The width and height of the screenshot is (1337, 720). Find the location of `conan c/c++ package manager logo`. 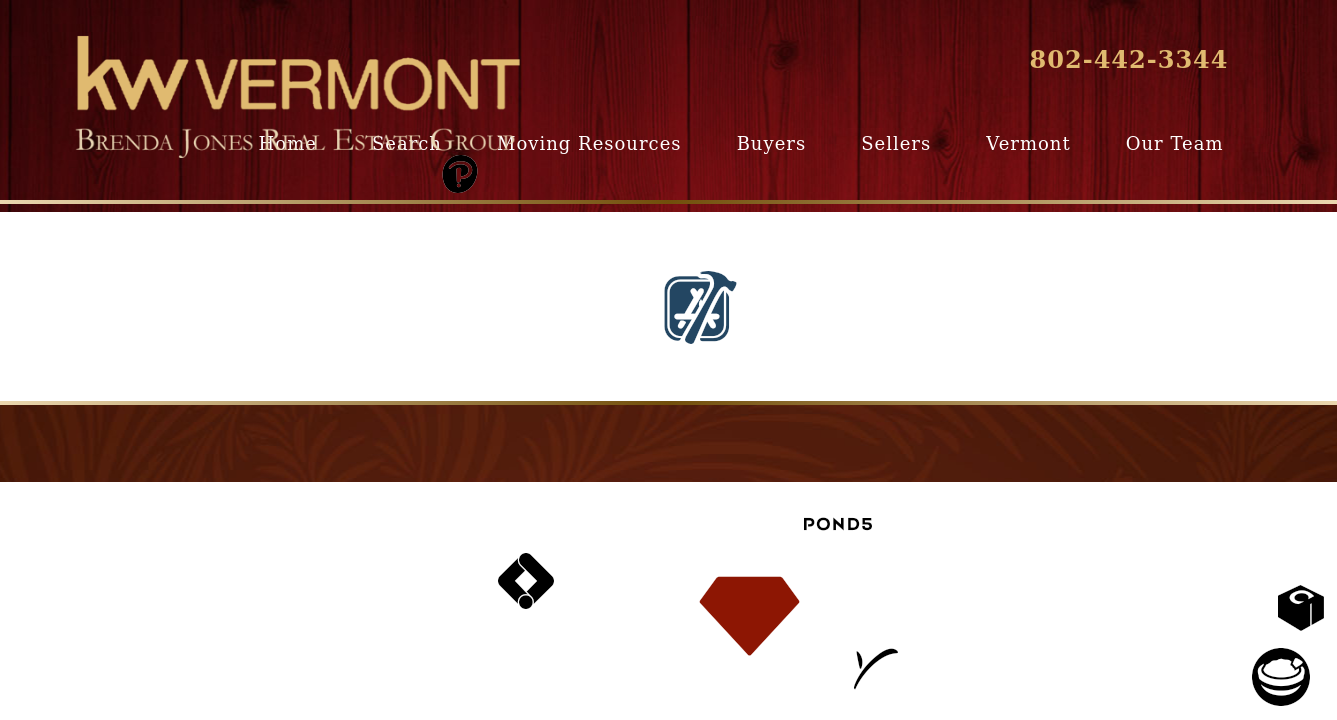

conan c/c++ package manager logo is located at coordinates (1301, 608).